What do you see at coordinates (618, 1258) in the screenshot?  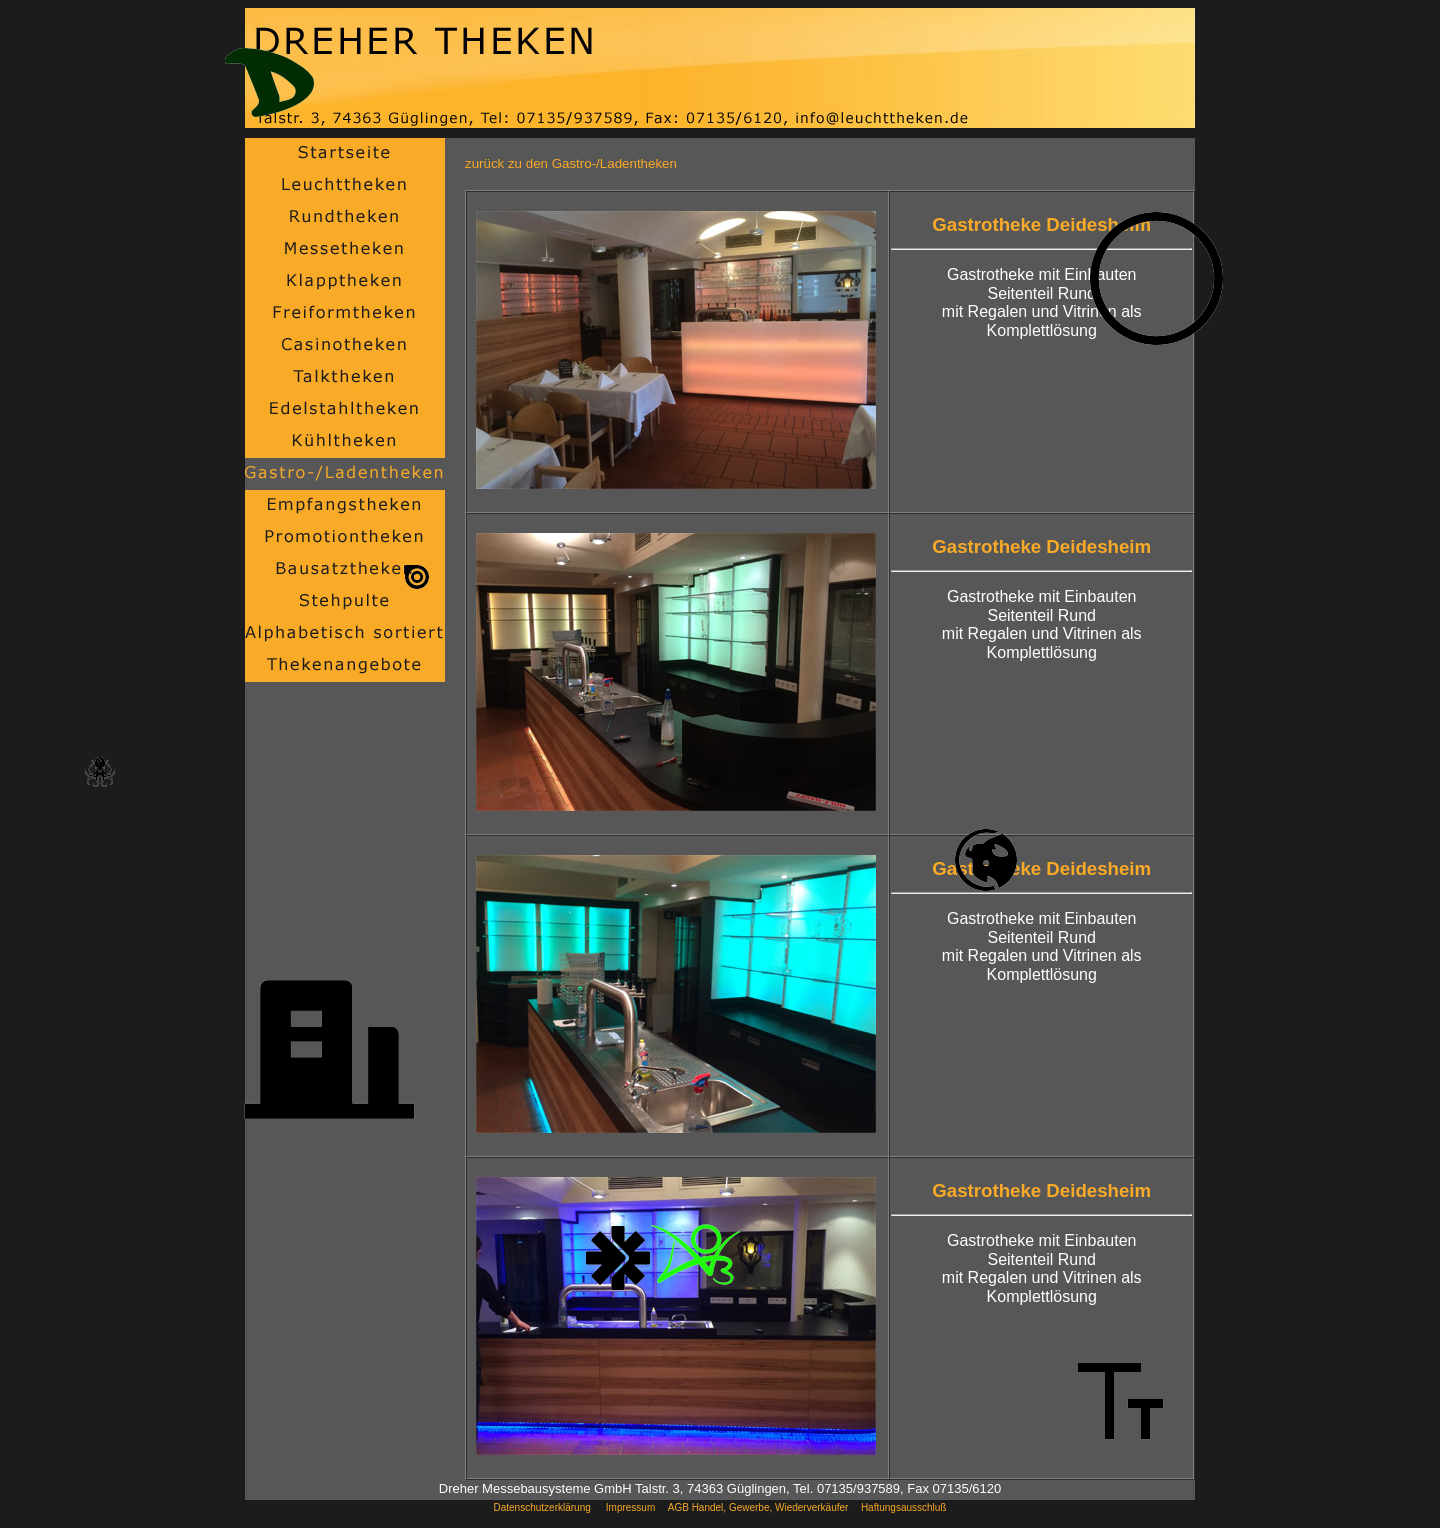 I see `open scalar API documentation` at bounding box center [618, 1258].